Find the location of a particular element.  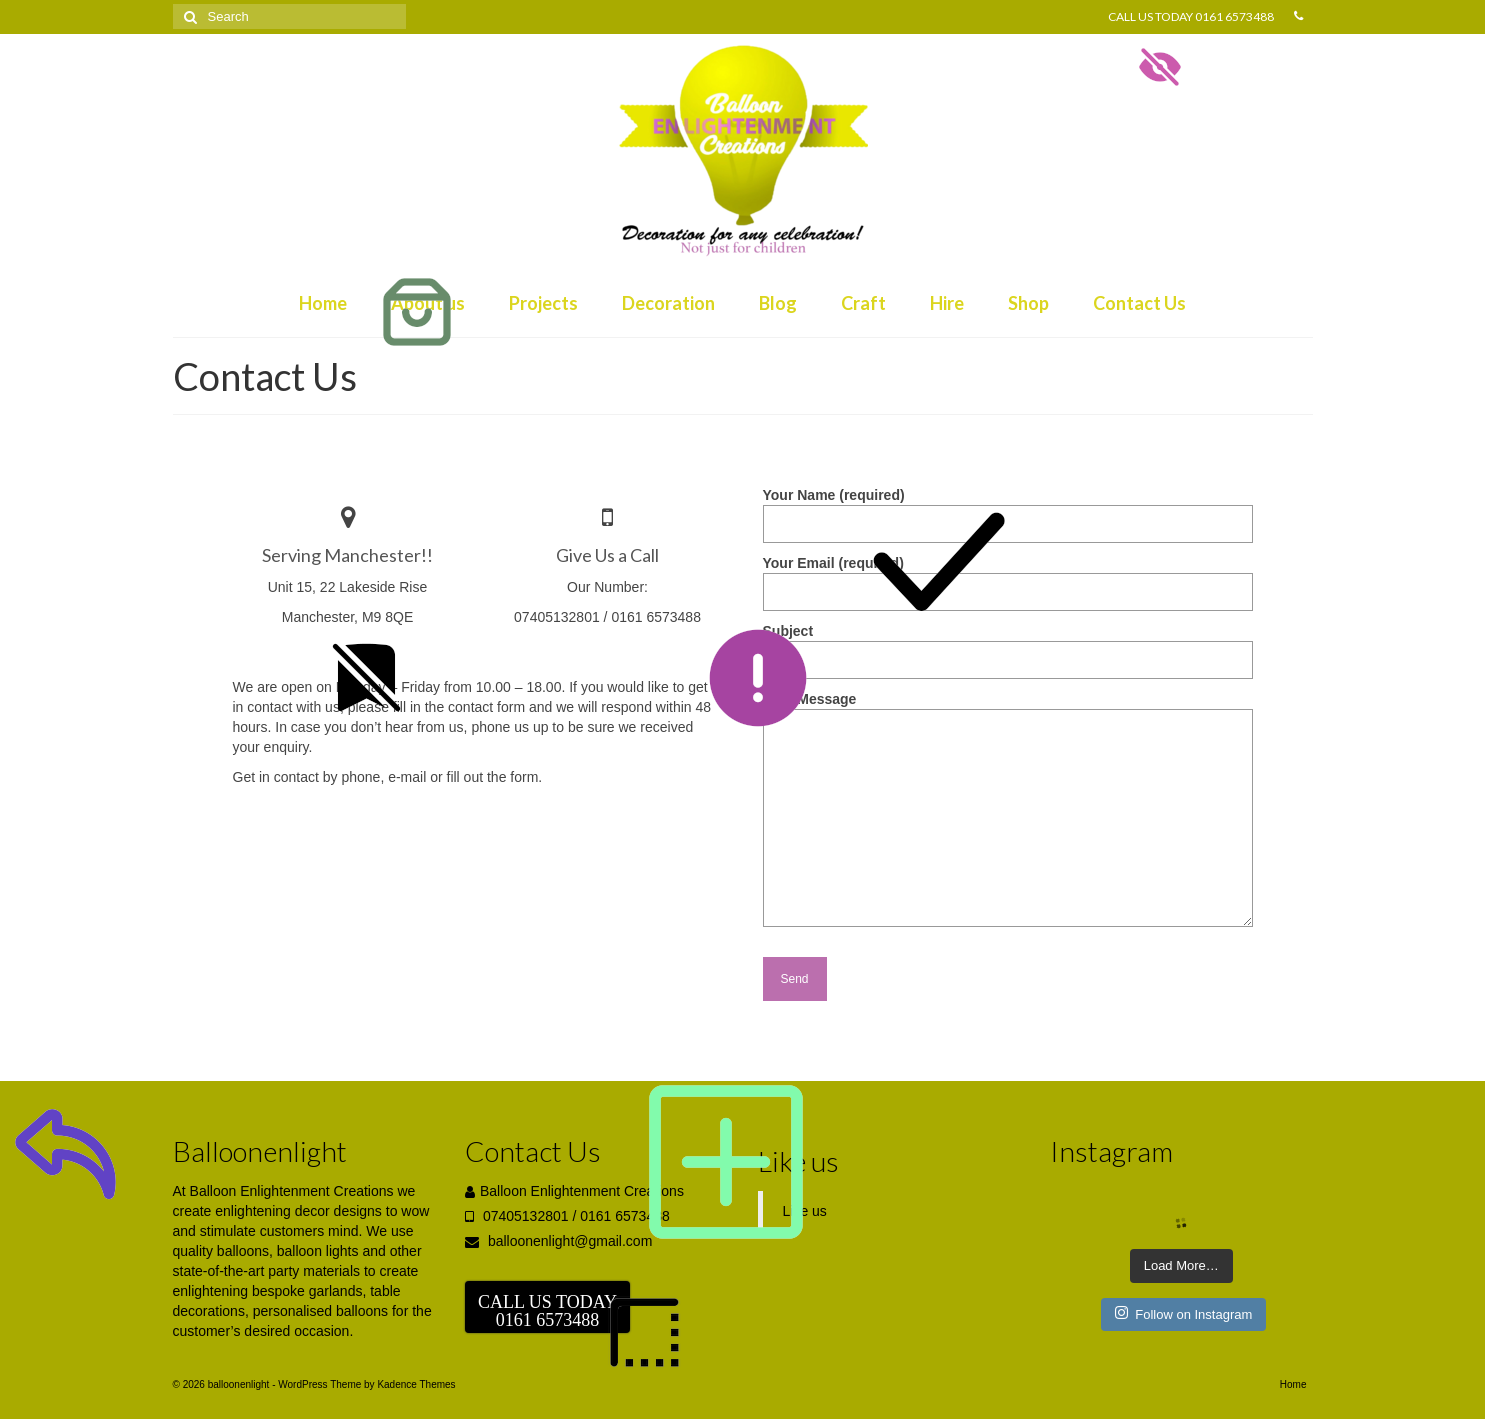

undo the last action is located at coordinates (65, 1151).